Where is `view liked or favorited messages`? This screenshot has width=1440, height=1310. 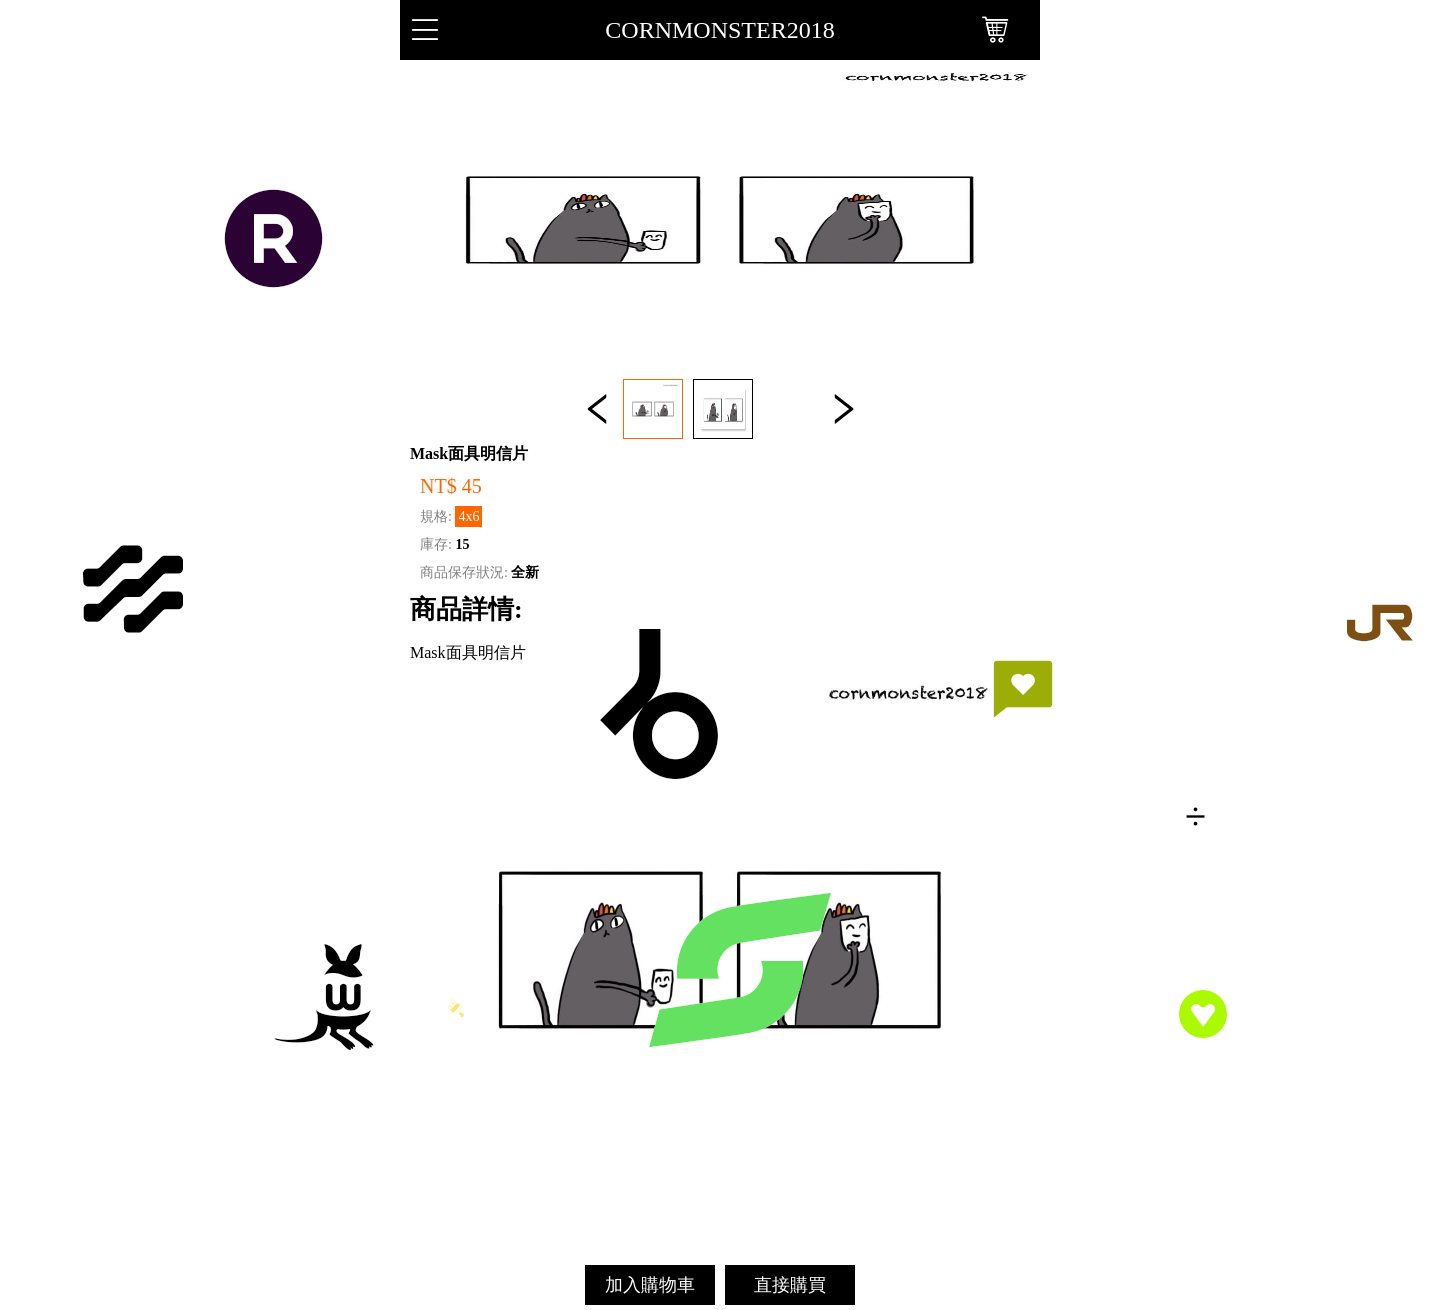 view liked or favorited messages is located at coordinates (1023, 687).